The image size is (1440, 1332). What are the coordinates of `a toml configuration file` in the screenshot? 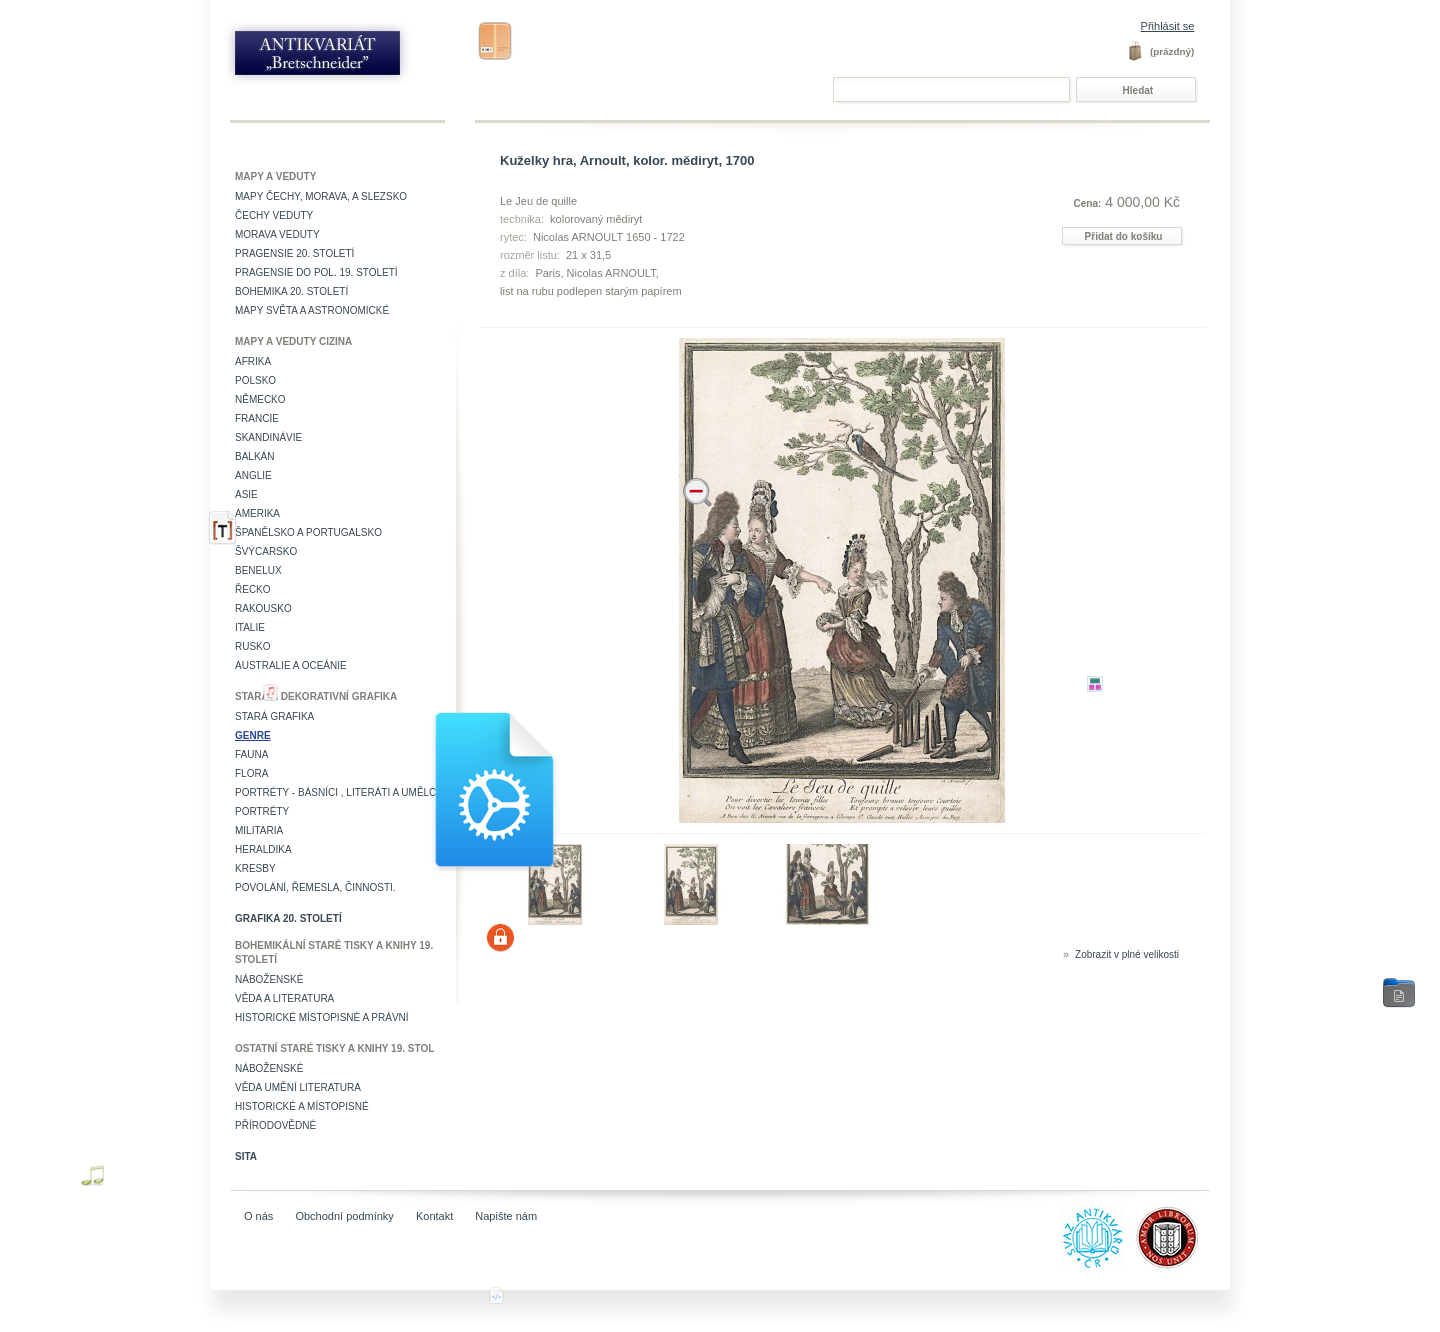 It's located at (222, 527).